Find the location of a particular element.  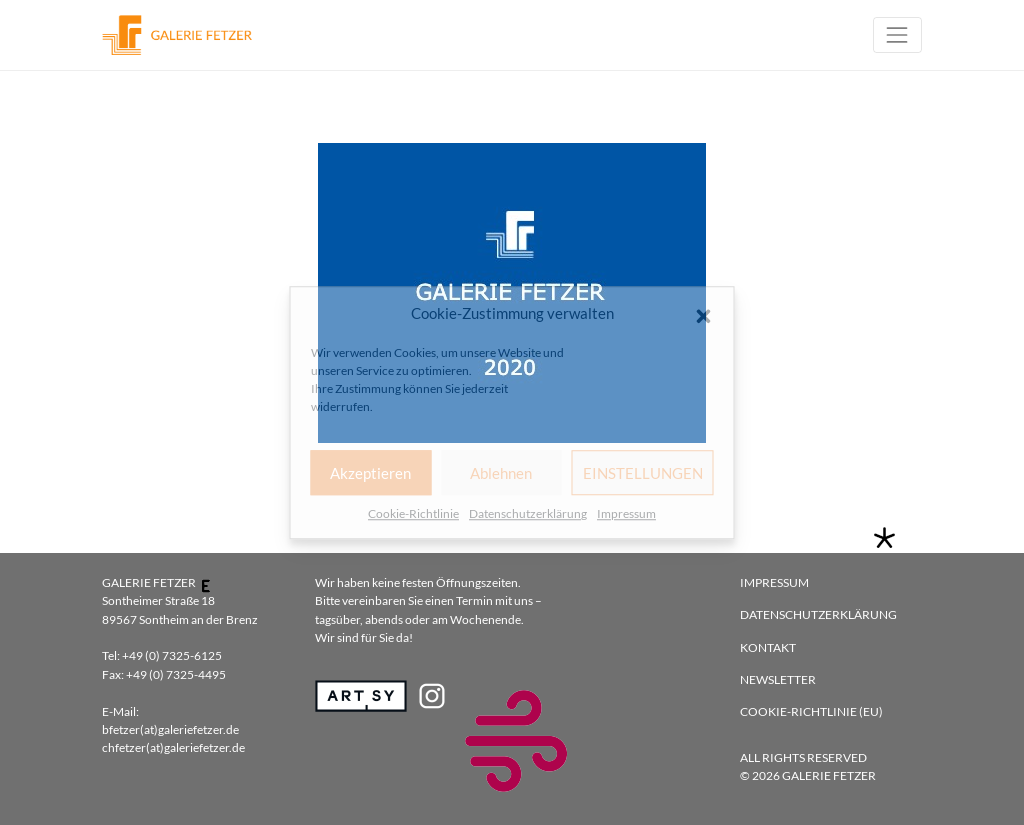

indicates a required field in a form is located at coordinates (884, 538).